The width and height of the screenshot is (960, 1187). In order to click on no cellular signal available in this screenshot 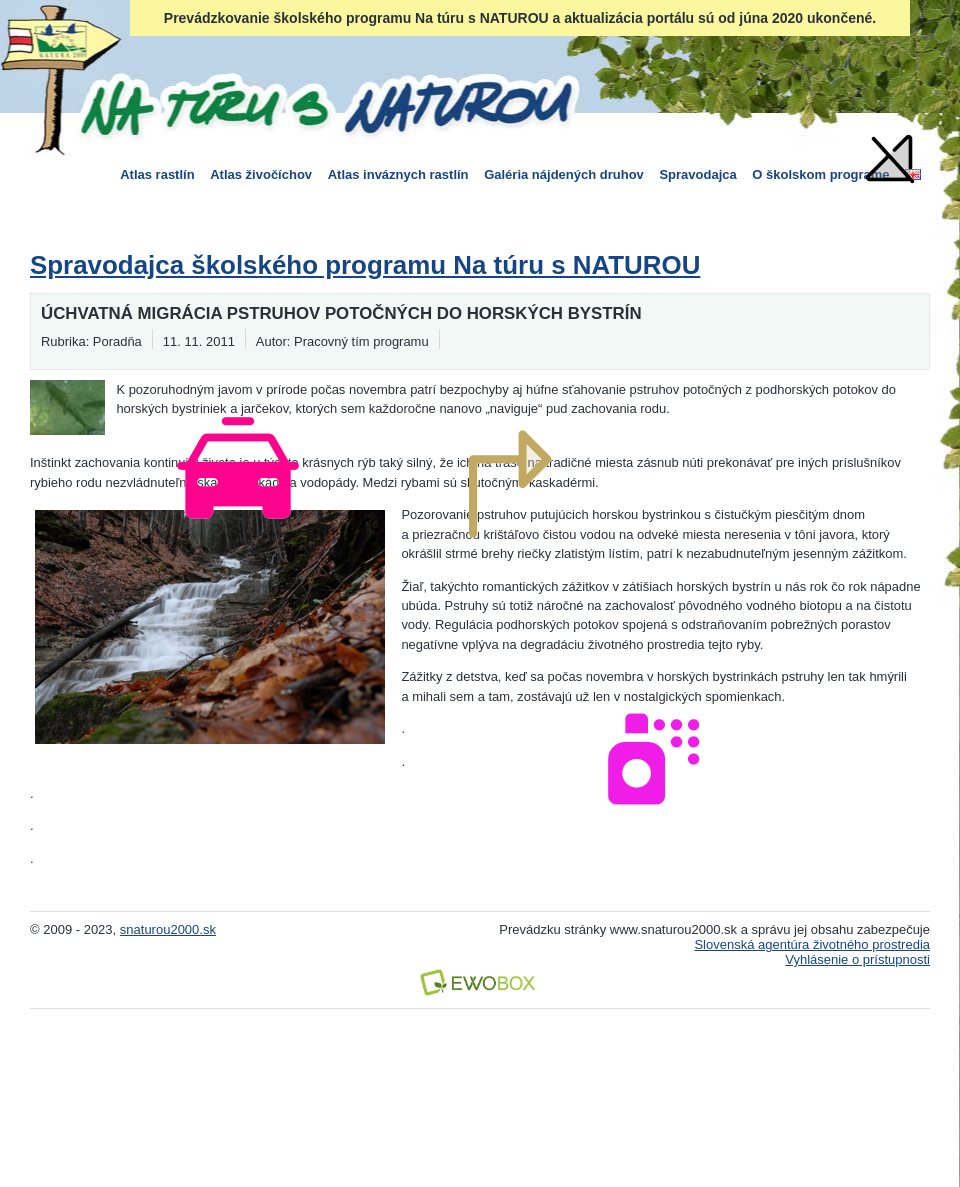, I will do `click(893, 160)`.